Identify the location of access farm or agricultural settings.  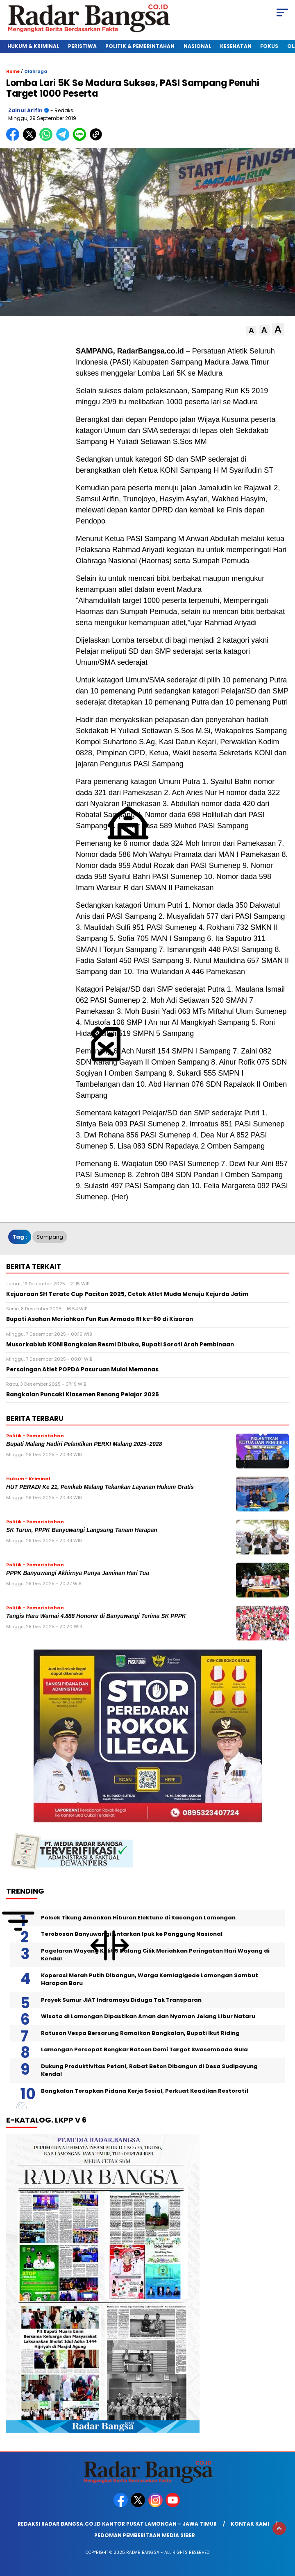
(128, 825).